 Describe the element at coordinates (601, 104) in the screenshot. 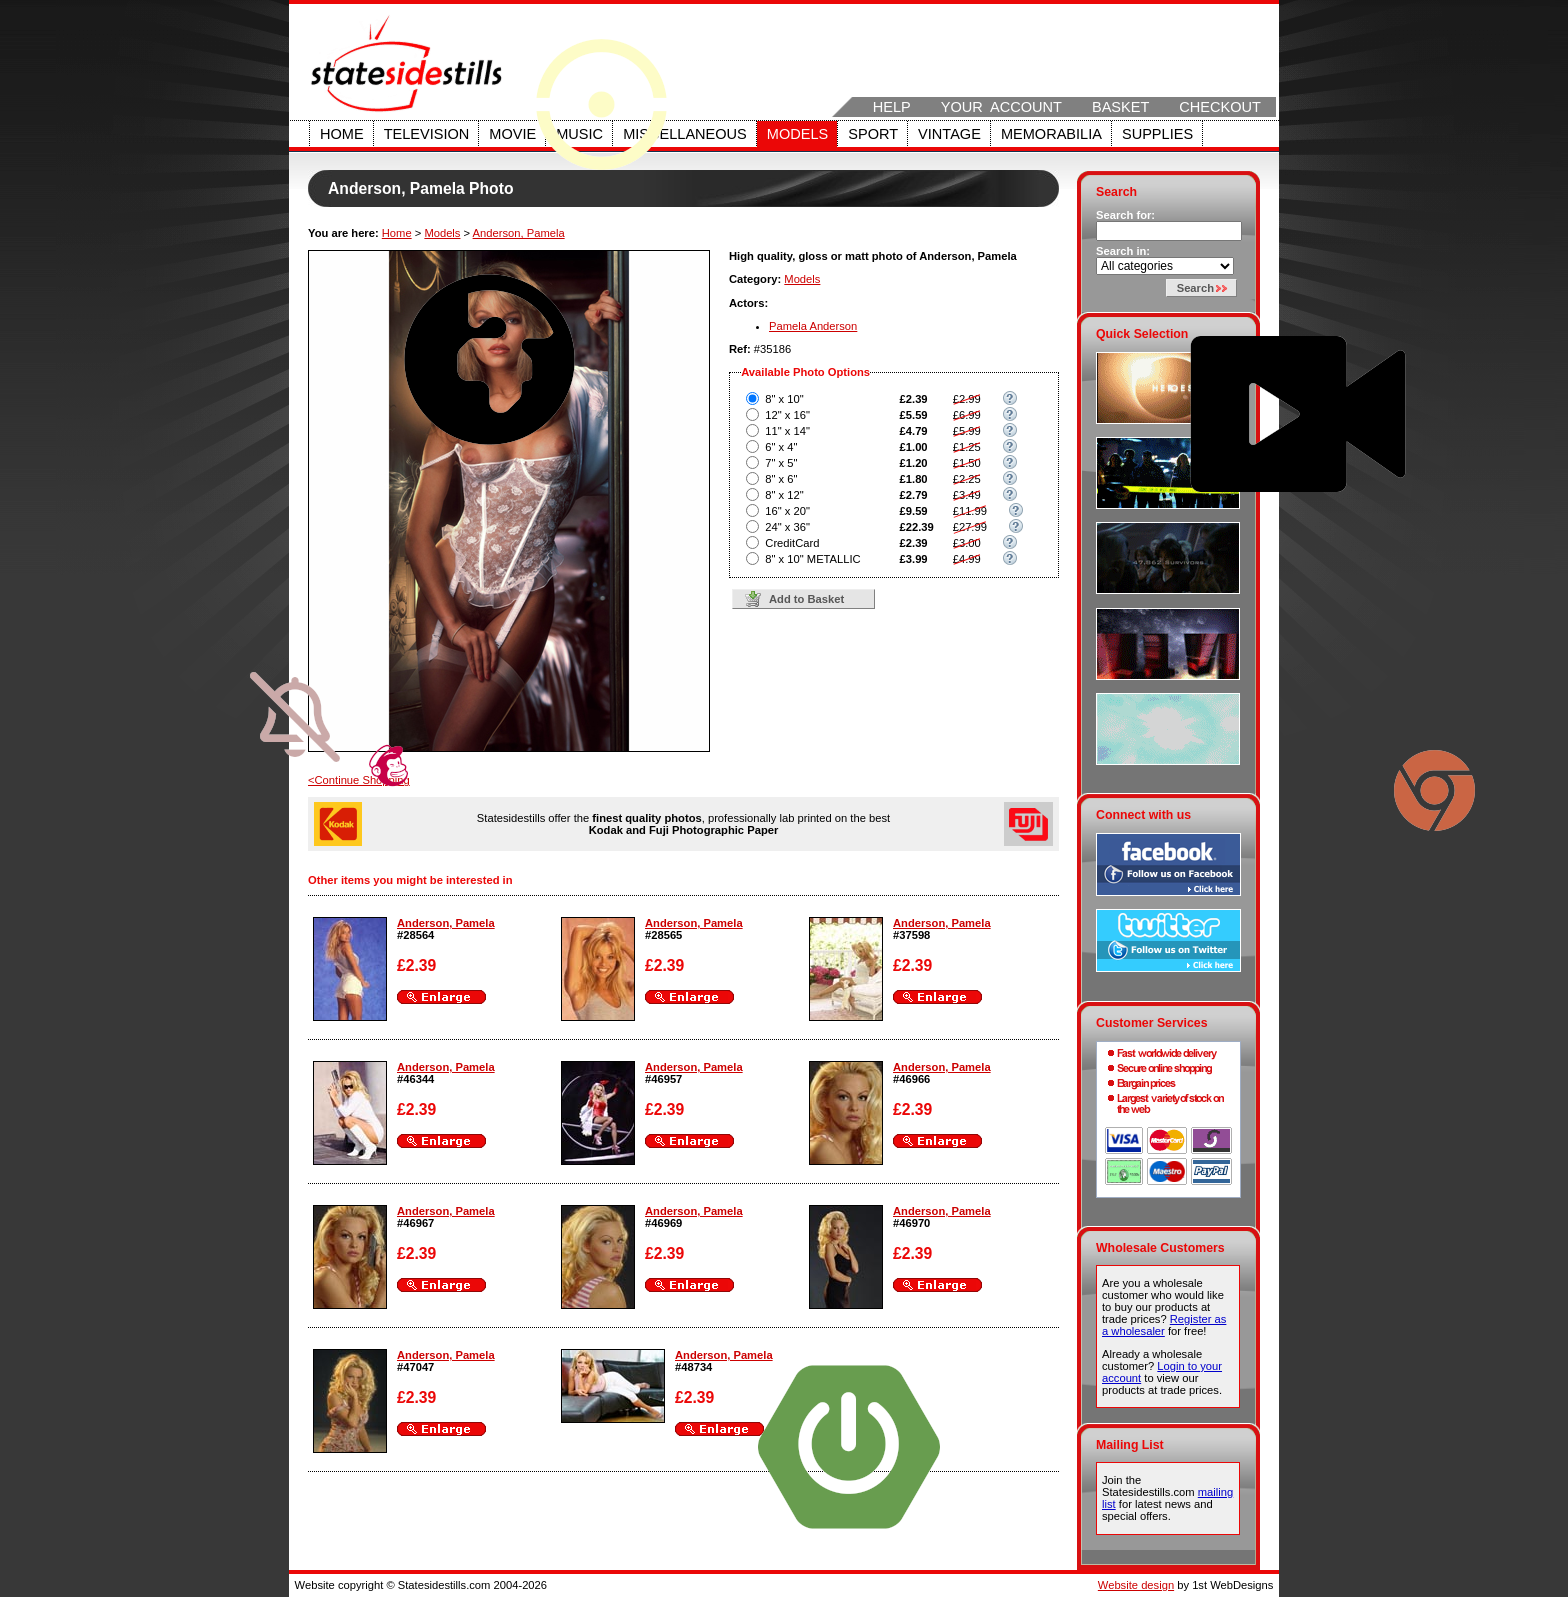

I see `gradienter app logo` at that location.